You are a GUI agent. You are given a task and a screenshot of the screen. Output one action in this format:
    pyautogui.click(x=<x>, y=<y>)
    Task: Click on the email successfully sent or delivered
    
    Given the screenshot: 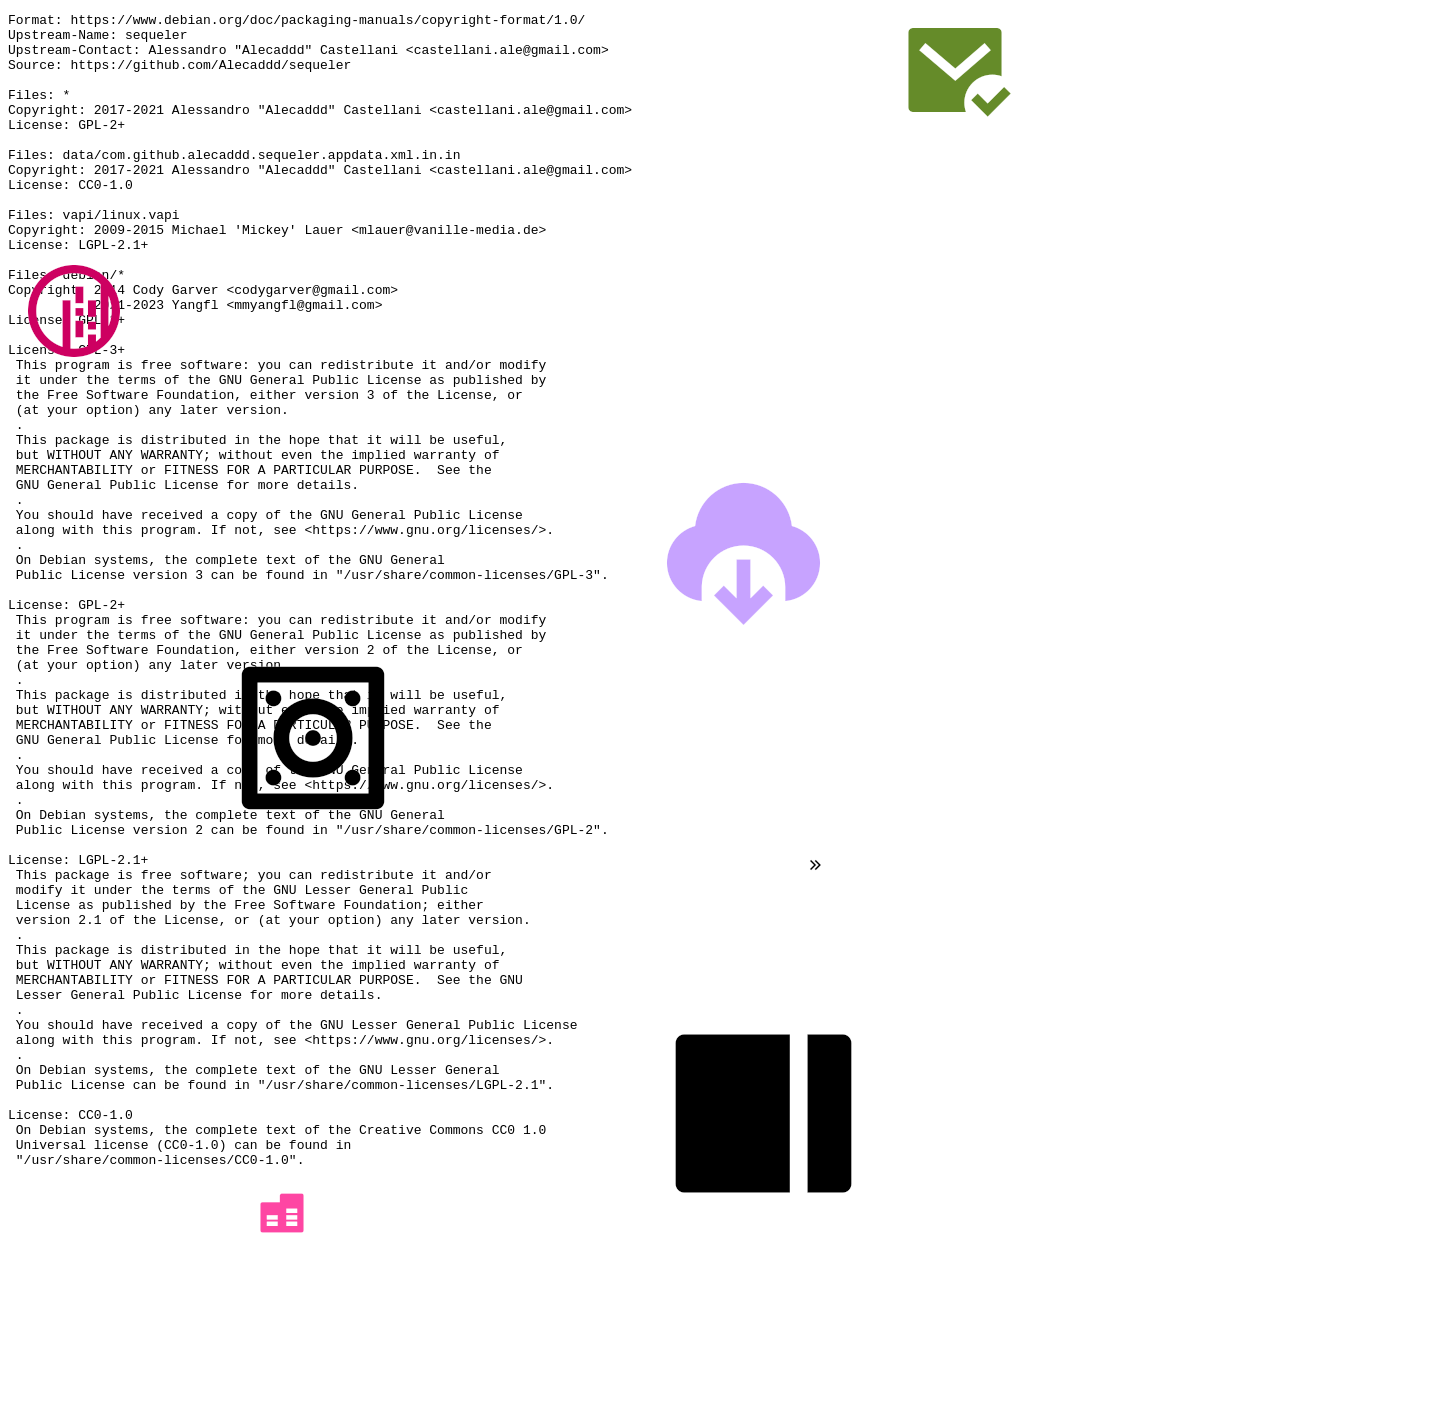 What is the action you would take?
    pyautogui.click(x=955, y=70)
    